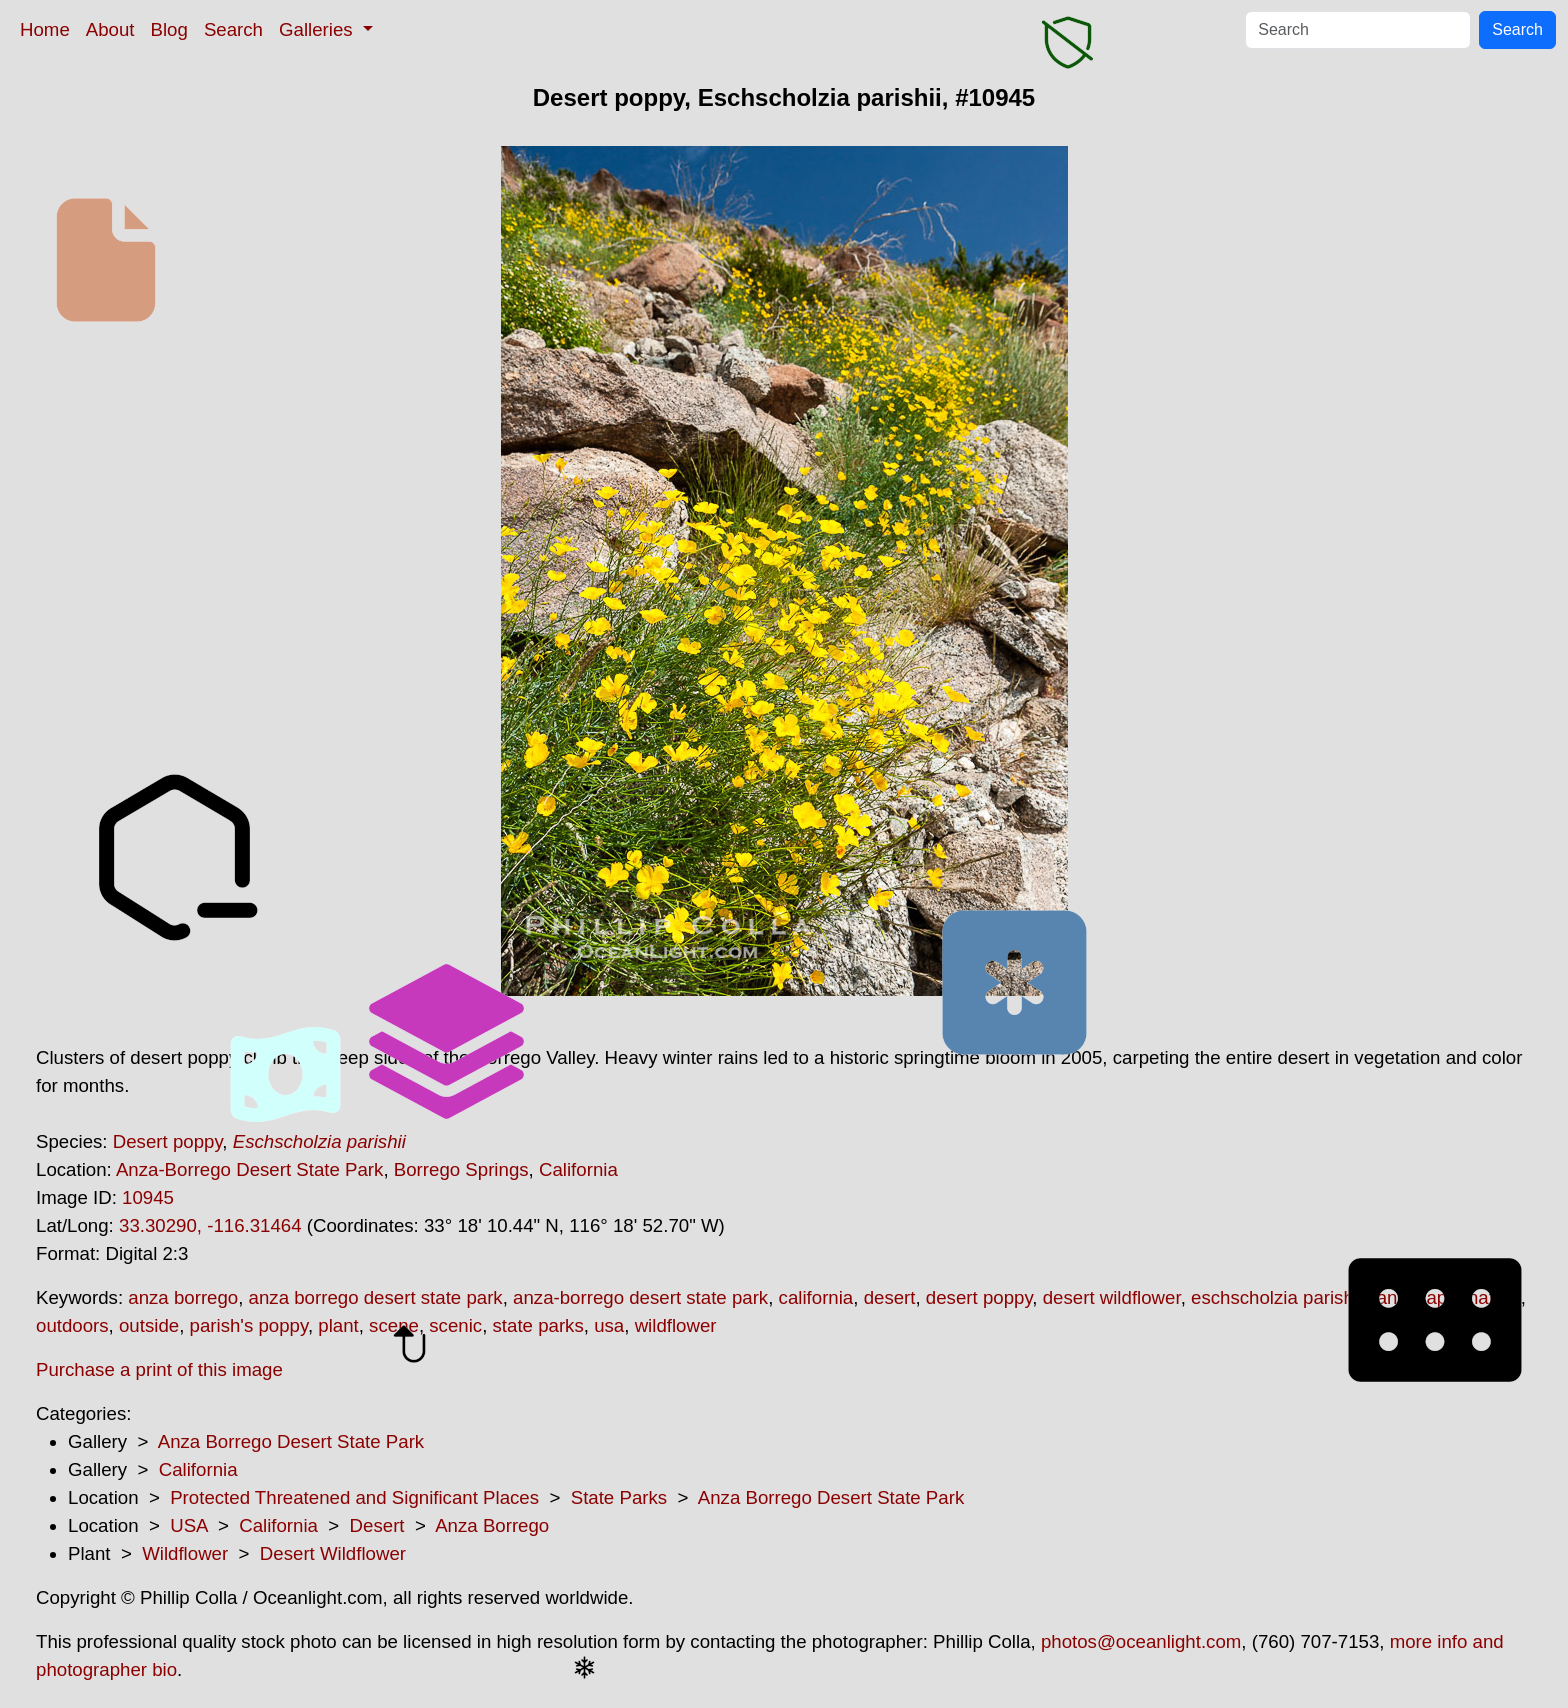 This screenshot has width=1568, height=1708. I want to click on undo or go back to previous state, so click(411, 1344).